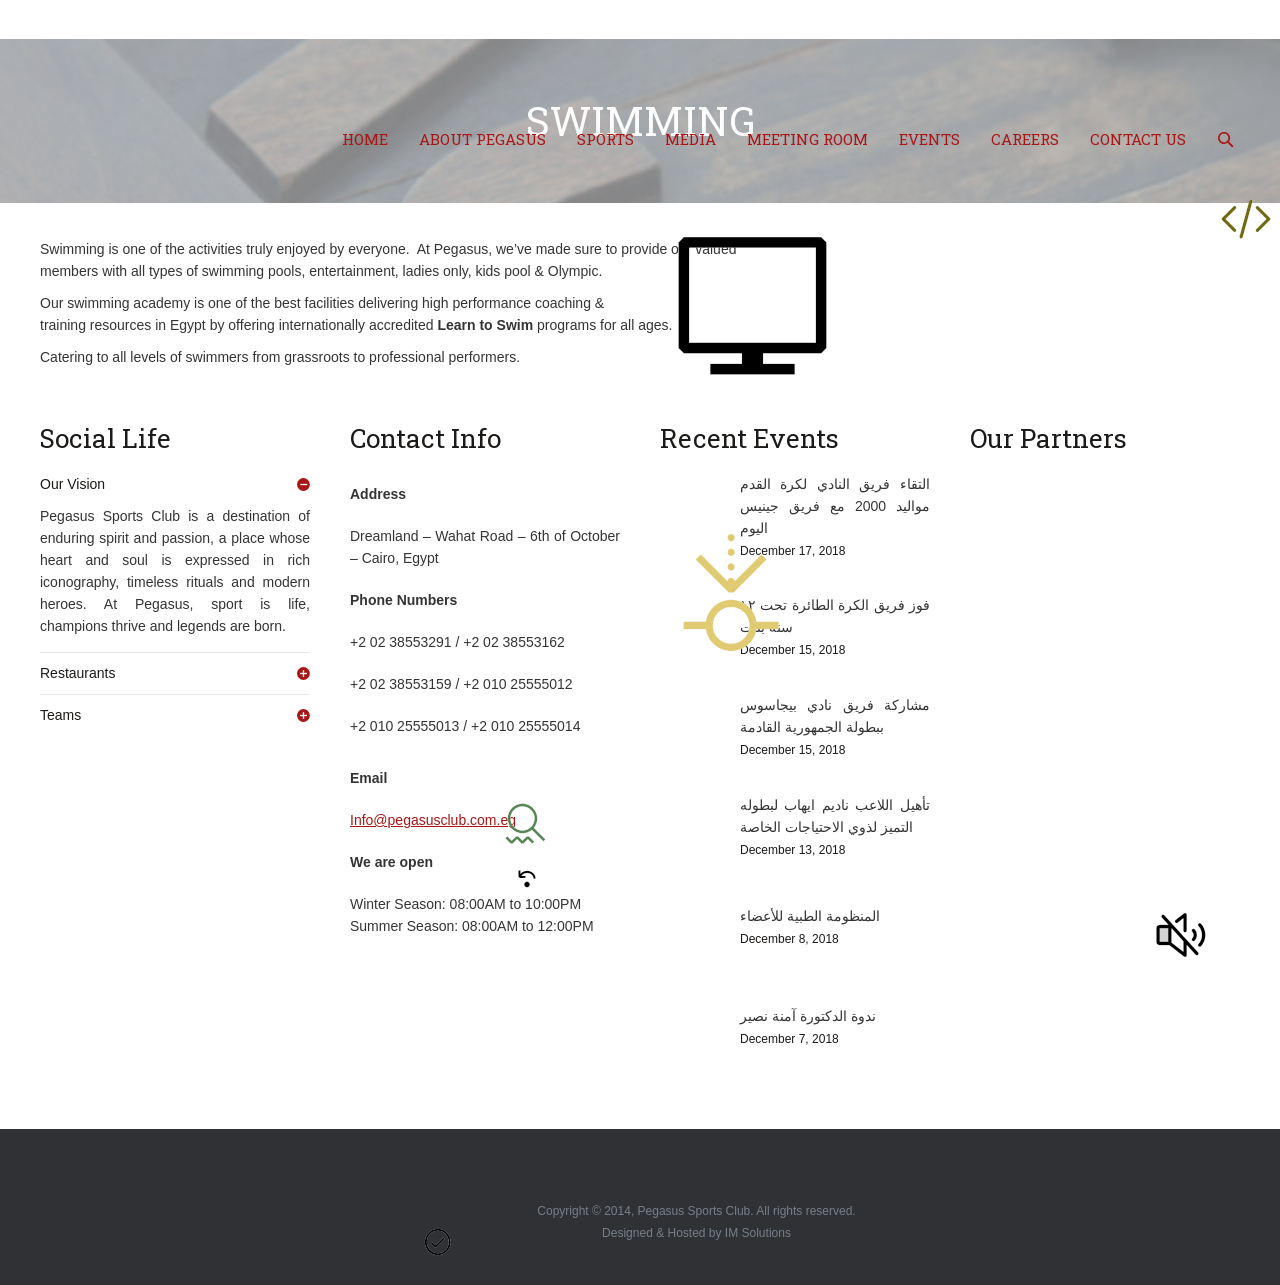 The image size is (1280, 1285). What do you see at coordinates (1180, 935) in the screenshot?
I see `mute audio or sound` at bounding box center [1180, 935].